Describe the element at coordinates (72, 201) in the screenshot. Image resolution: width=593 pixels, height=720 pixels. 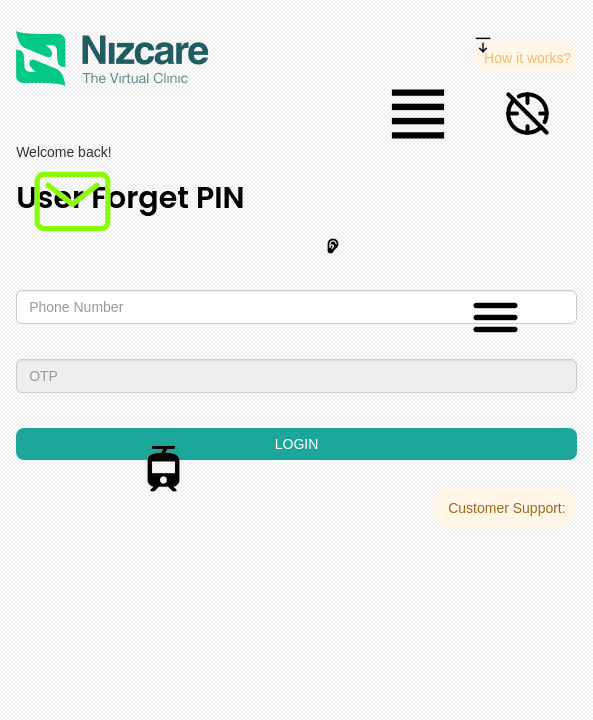
I see `open your email inbox` at that location.